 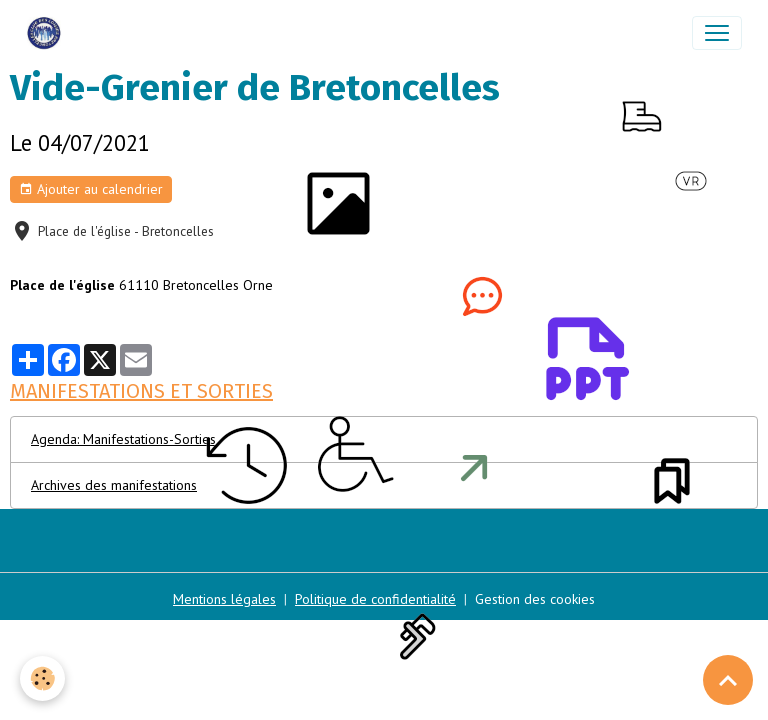 What do you see at coordinates (586, 362) in the screenshot?
I see `open a PowerPoint presentation file` at bounding box center [586, 362].